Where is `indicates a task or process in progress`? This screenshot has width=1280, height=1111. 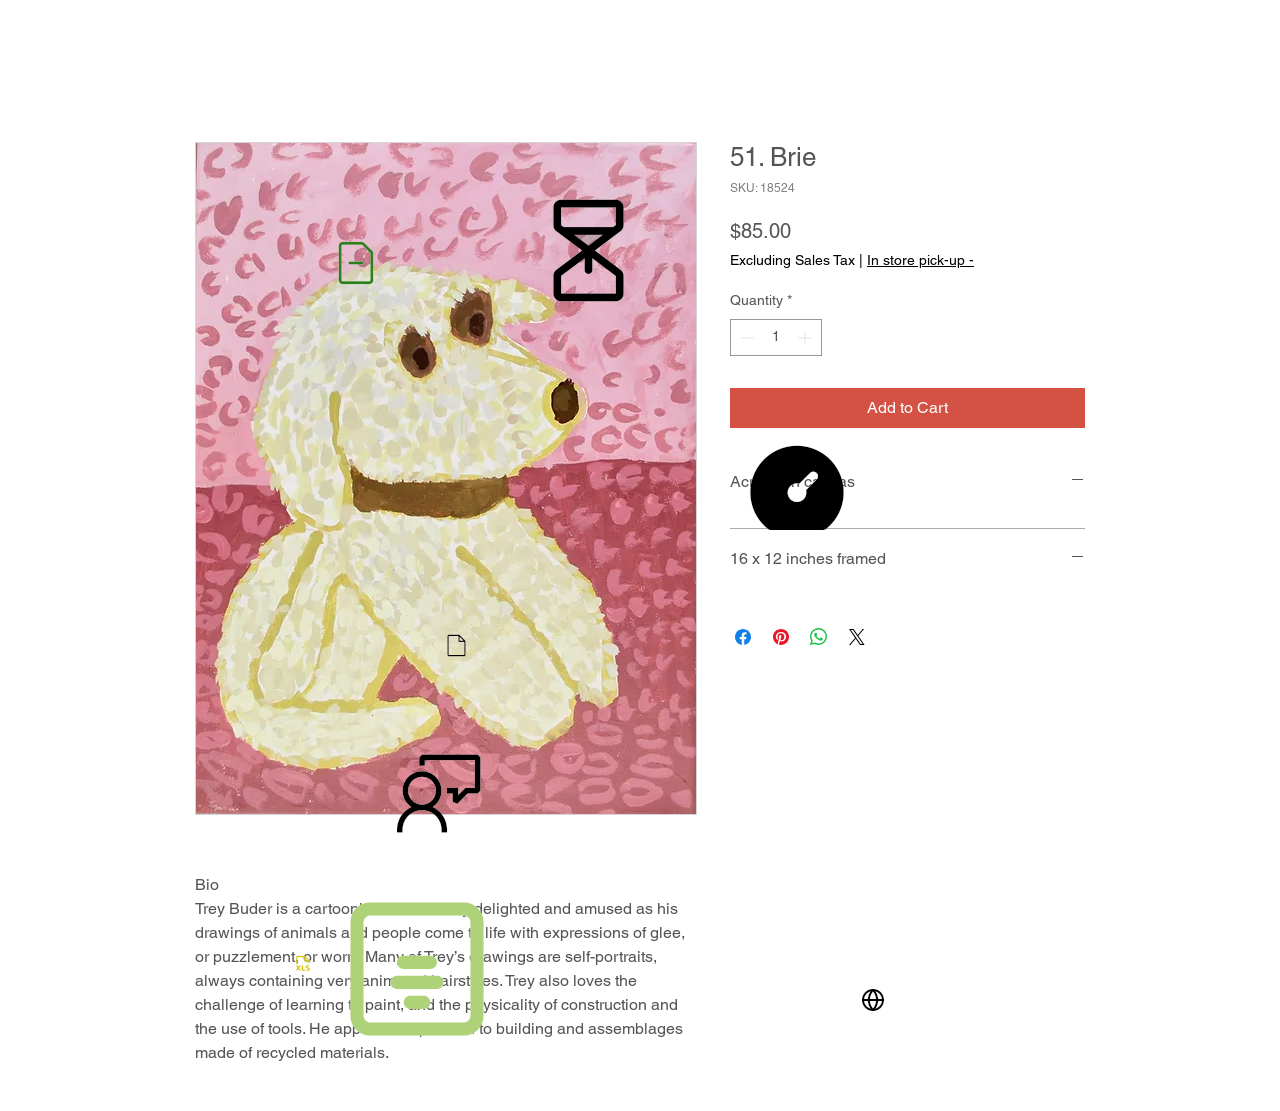 indicates a task or process in progress is located at coordinates (588, 250).